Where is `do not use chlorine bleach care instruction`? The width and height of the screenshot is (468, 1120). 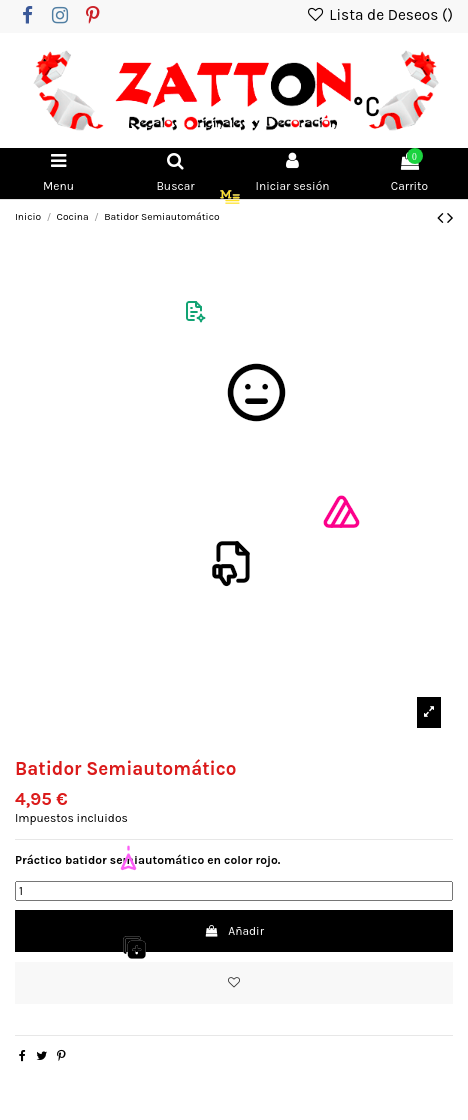 do not use chlorine bleach care instruction is located at coordinates (341, 513).